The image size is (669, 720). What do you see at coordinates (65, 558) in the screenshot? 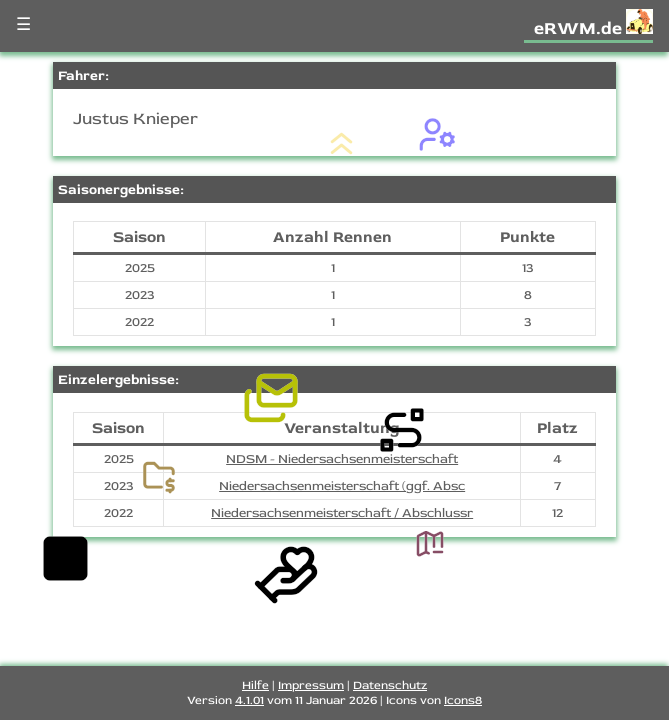
I see `stop media playback` at bounding box center [65, 558].